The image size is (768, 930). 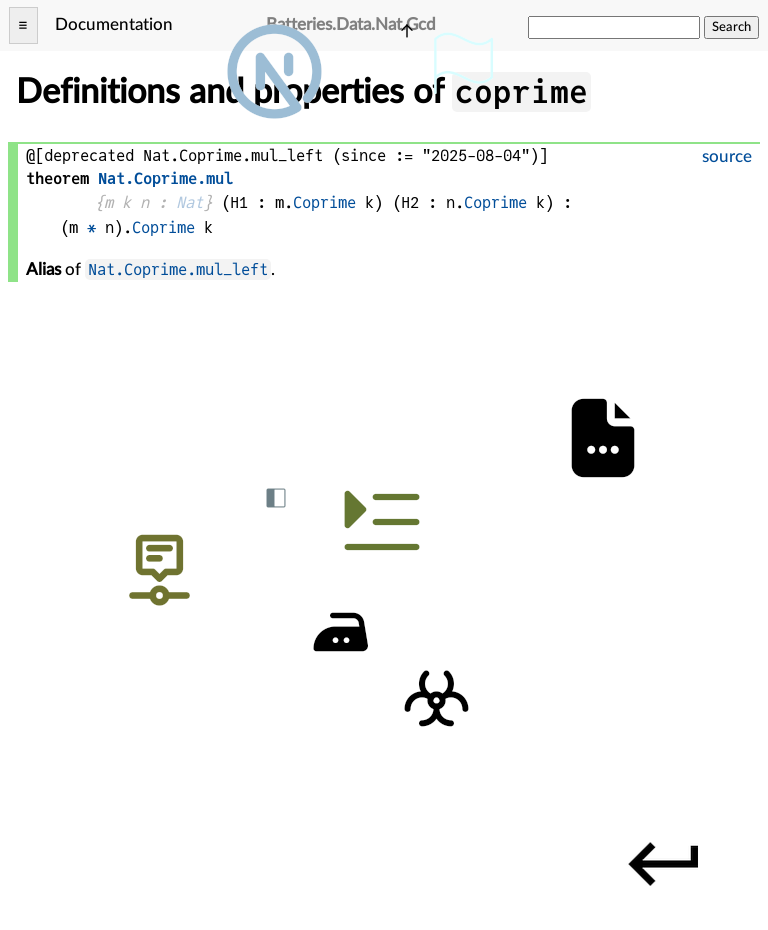 I want to click on increase text indentation, so click(x=382, y=522).